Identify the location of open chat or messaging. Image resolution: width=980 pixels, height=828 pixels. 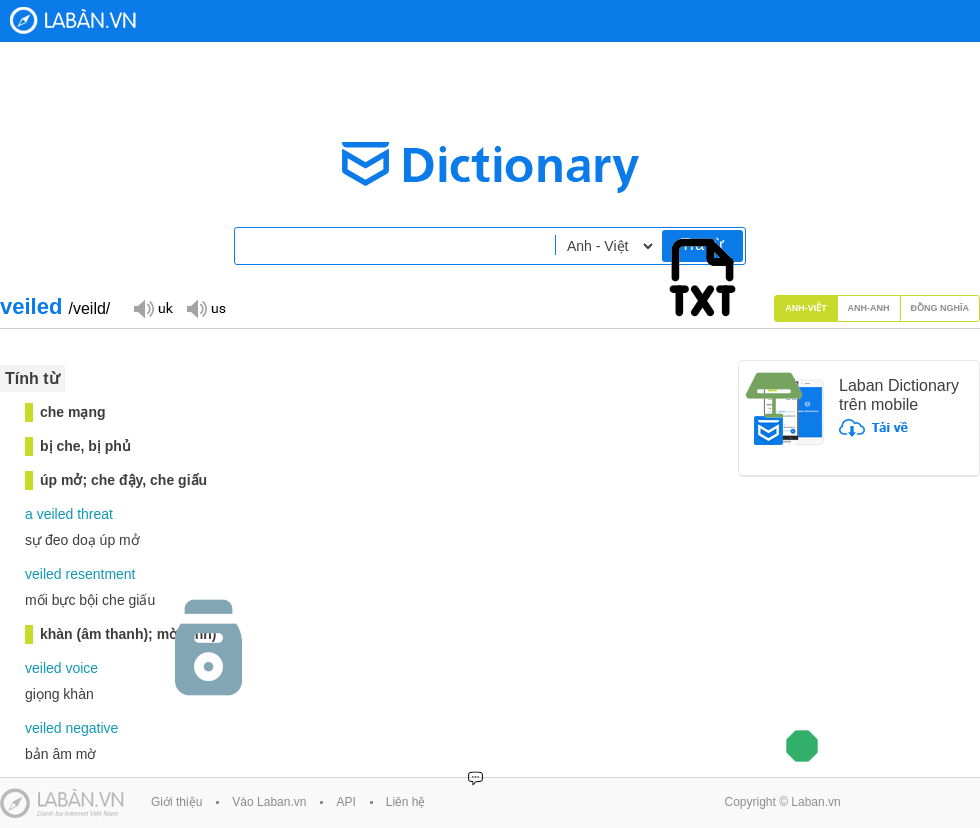
(475, 778).